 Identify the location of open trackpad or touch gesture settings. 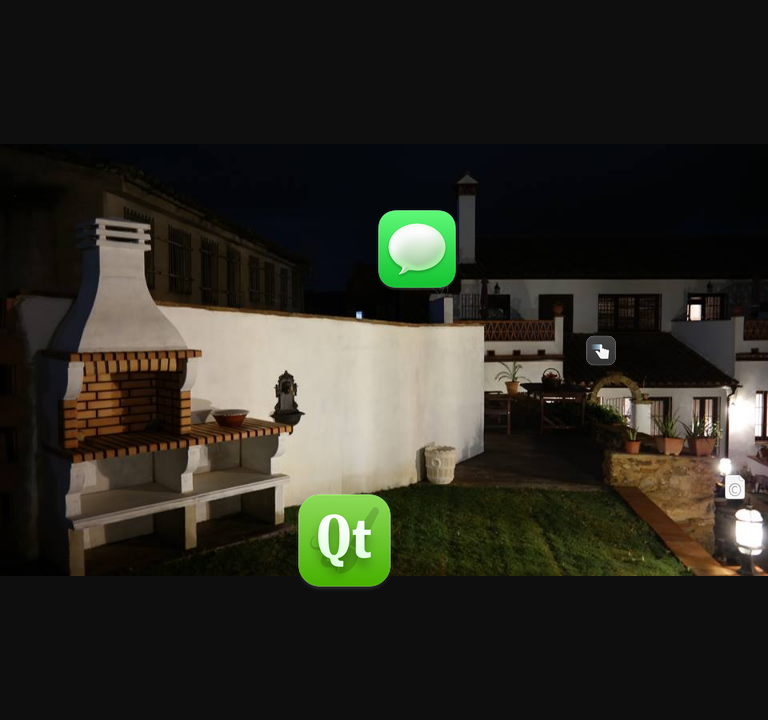
(601, 351).